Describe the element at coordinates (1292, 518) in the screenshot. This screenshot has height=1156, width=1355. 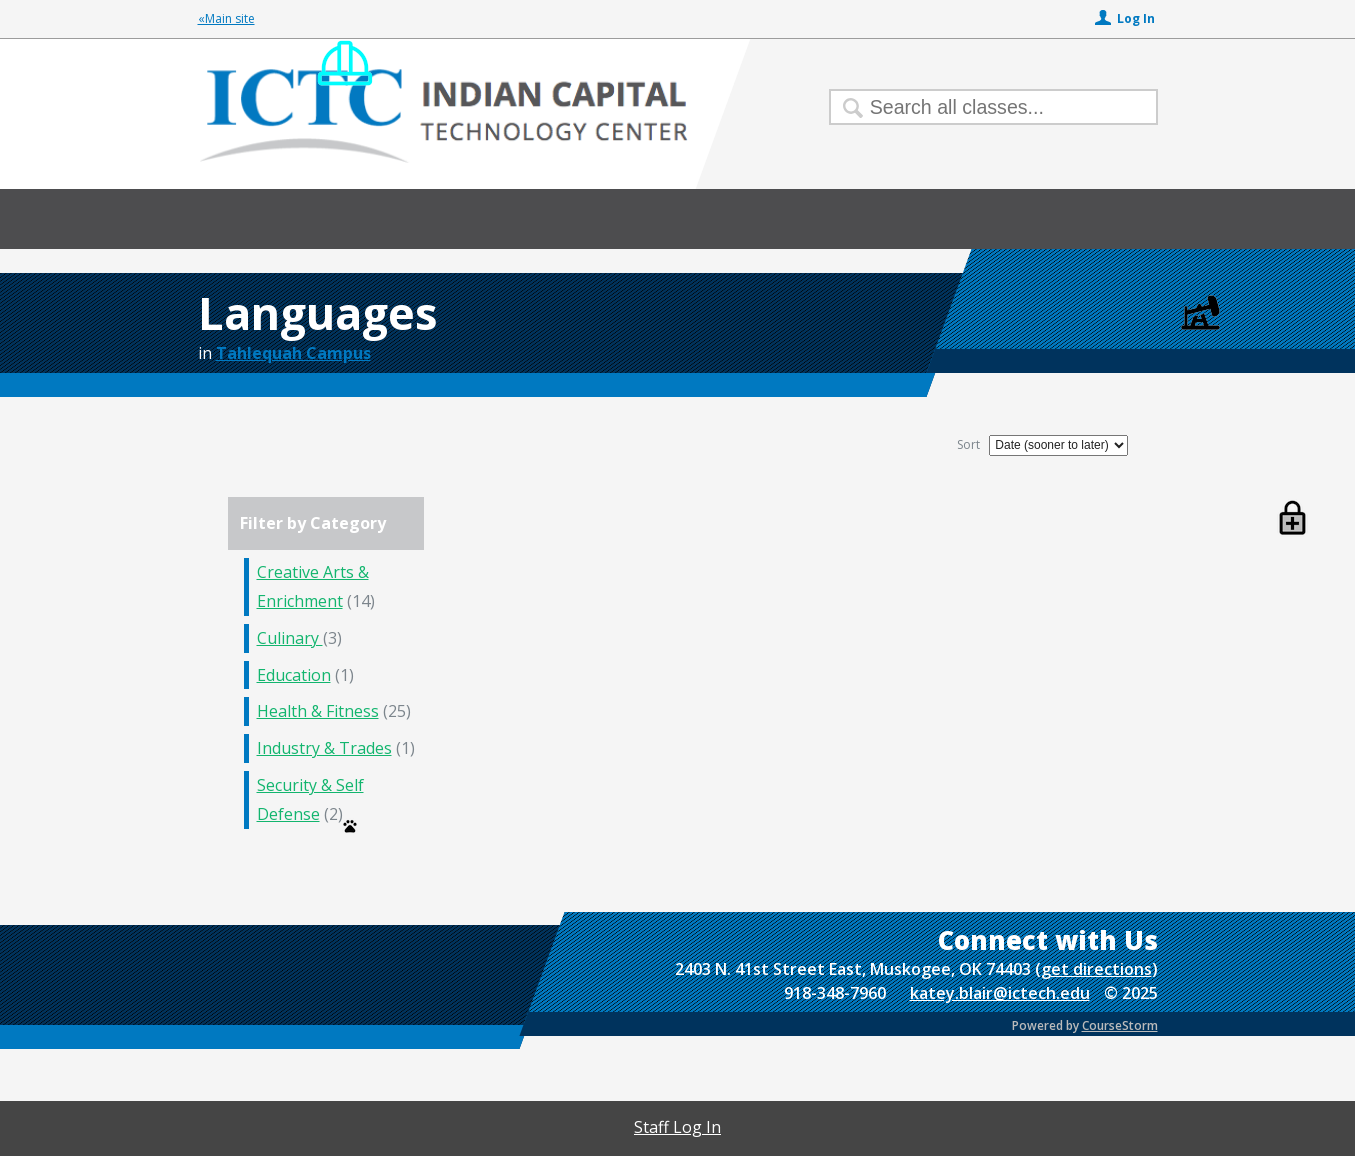
I see `indicates enhanced or additional security protection` at that location.